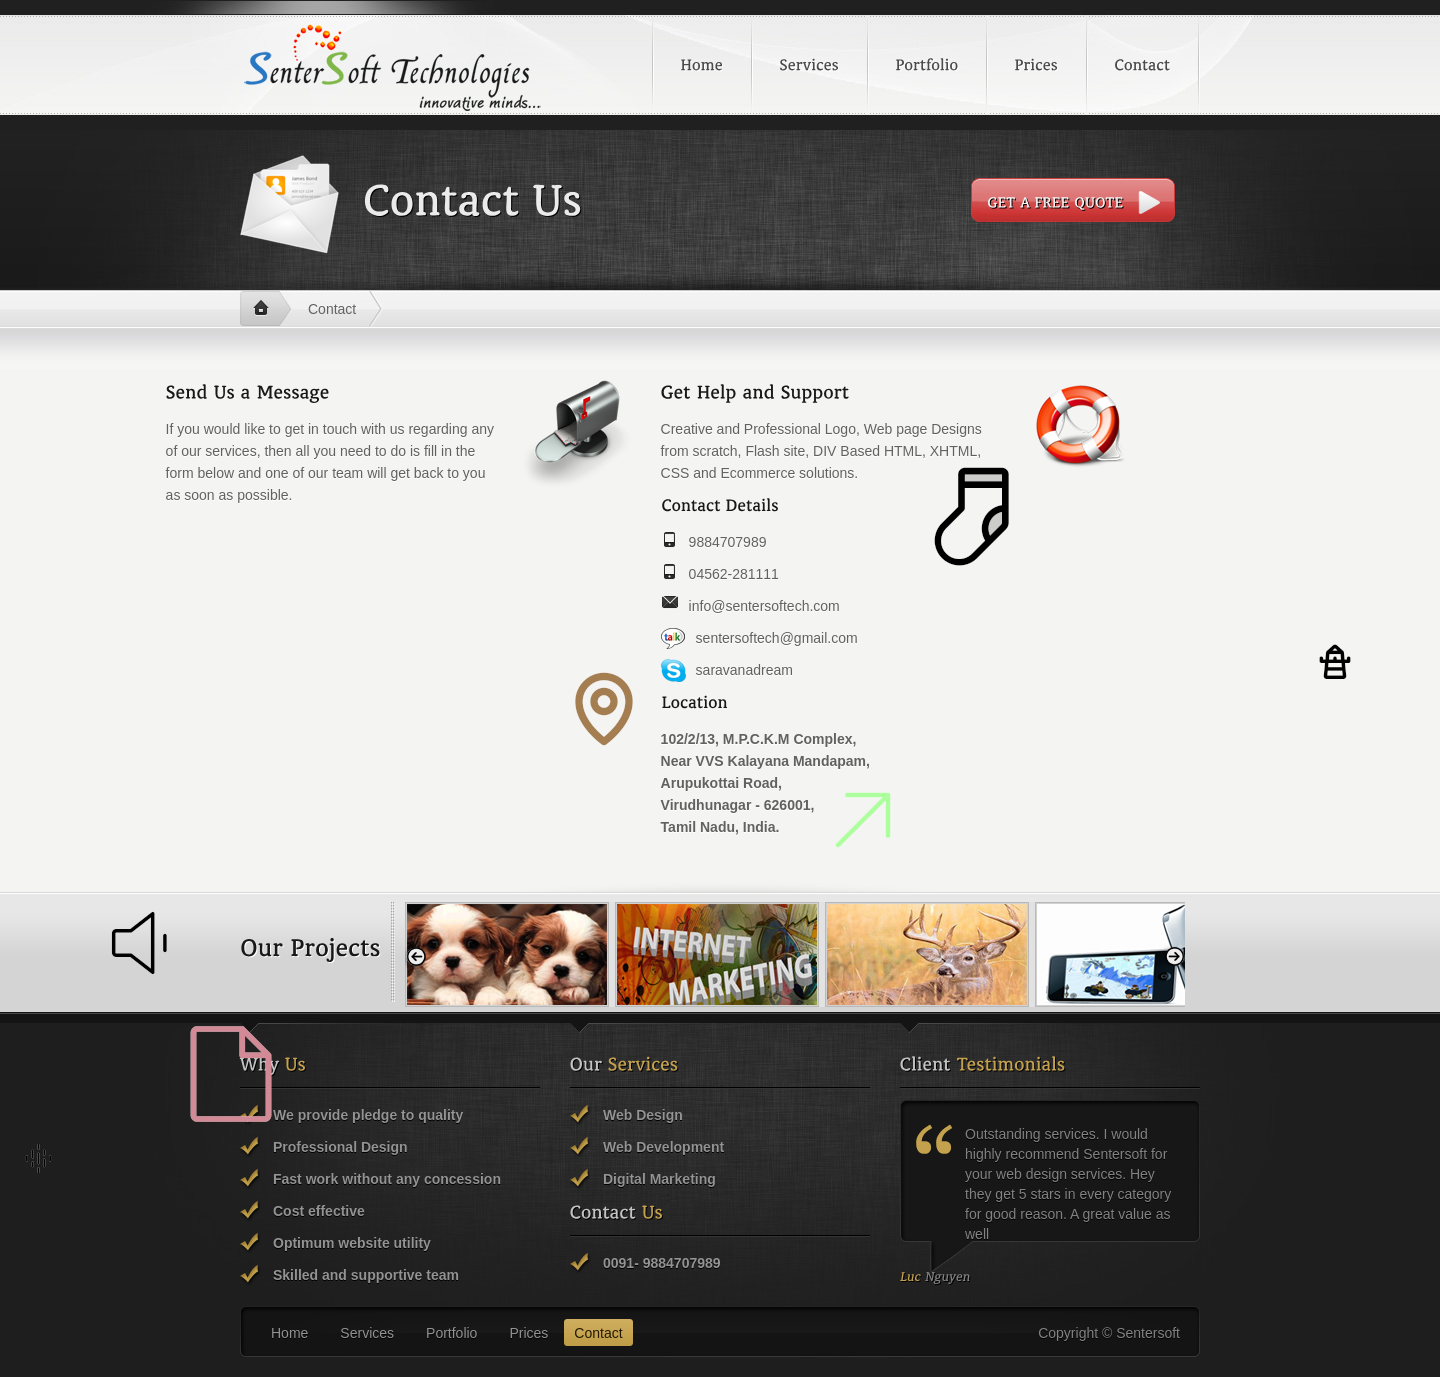 Image resolution: width=1440 pixels, height=1377 pixels. What do you see at coordinates (863, 820) in the screenshot?
I see `open link in new tab or window` at bounding box center [863, 820].